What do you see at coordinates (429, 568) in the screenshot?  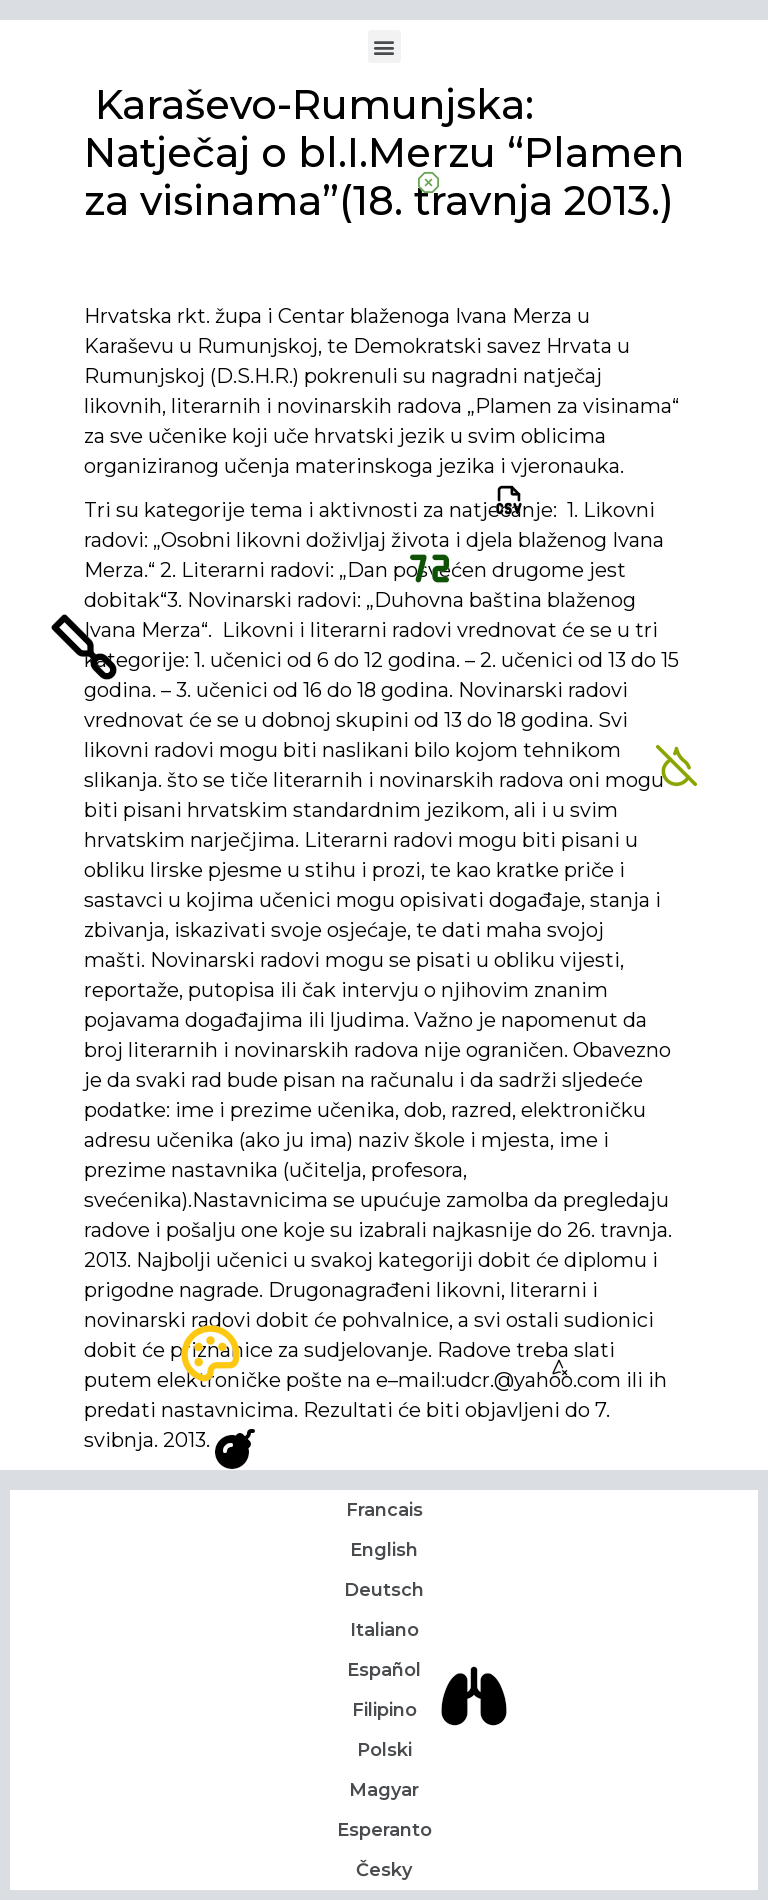 I see `indicates item number 72 in a list or sequence` at bounding box center [429, 568].